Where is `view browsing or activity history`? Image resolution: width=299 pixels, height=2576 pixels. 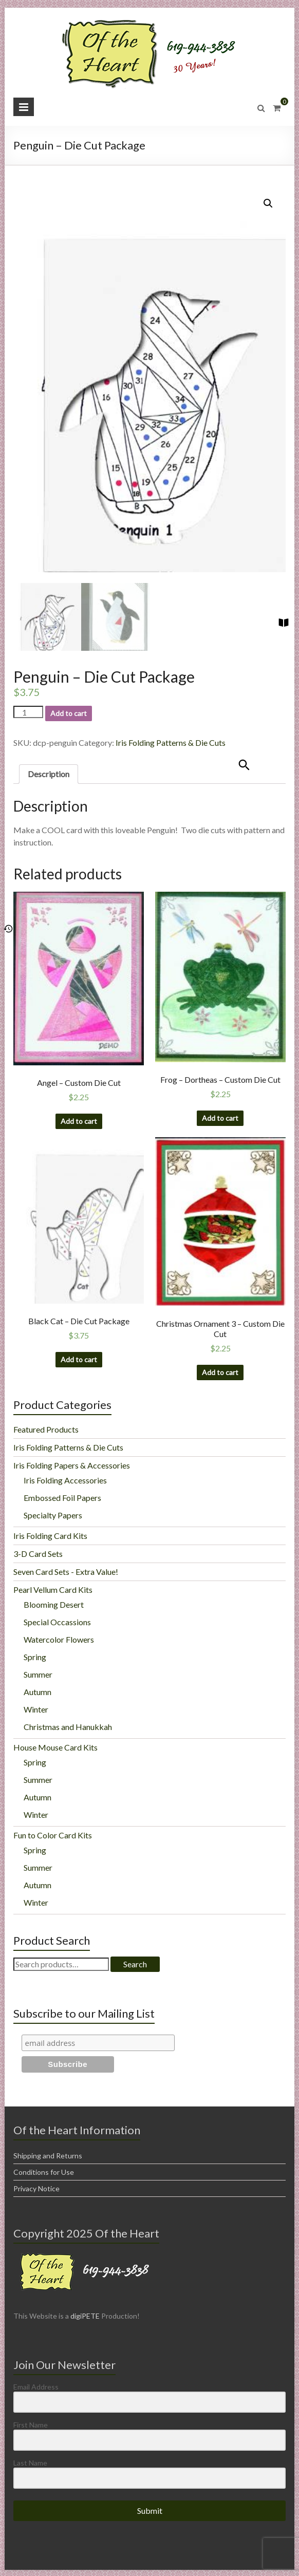 view browsing or activity history is located at coordinates (8, 929).